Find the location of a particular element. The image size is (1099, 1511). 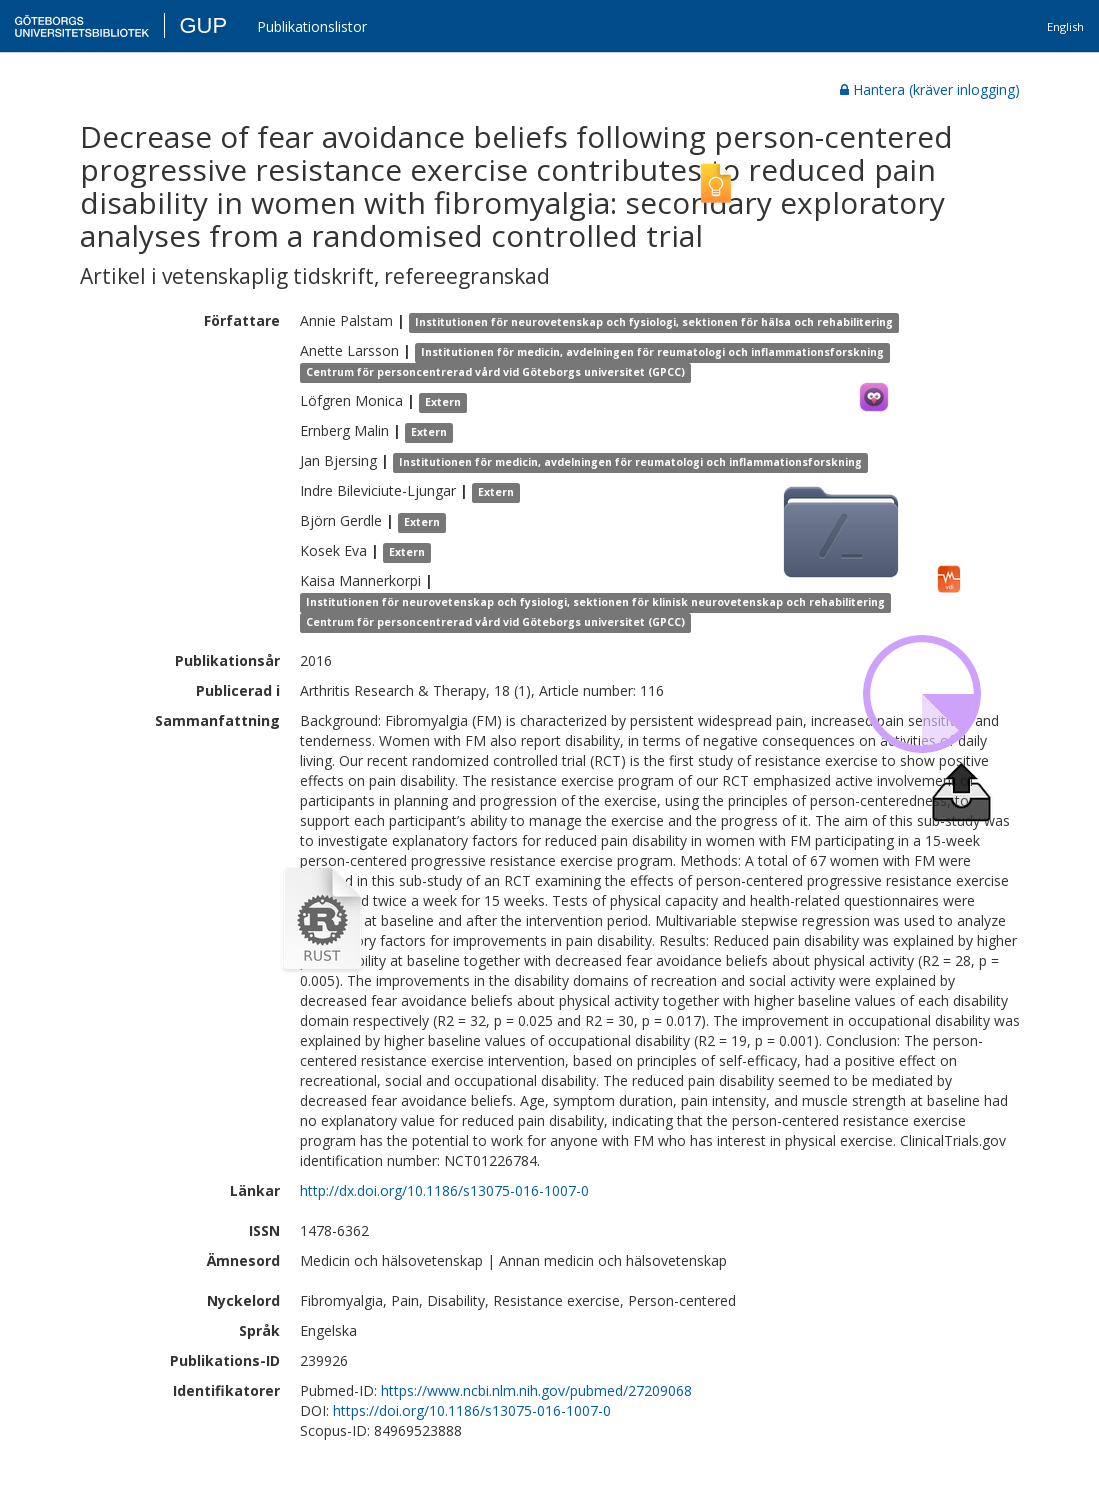

open a google keep note file is located at coordinates (716, 184).